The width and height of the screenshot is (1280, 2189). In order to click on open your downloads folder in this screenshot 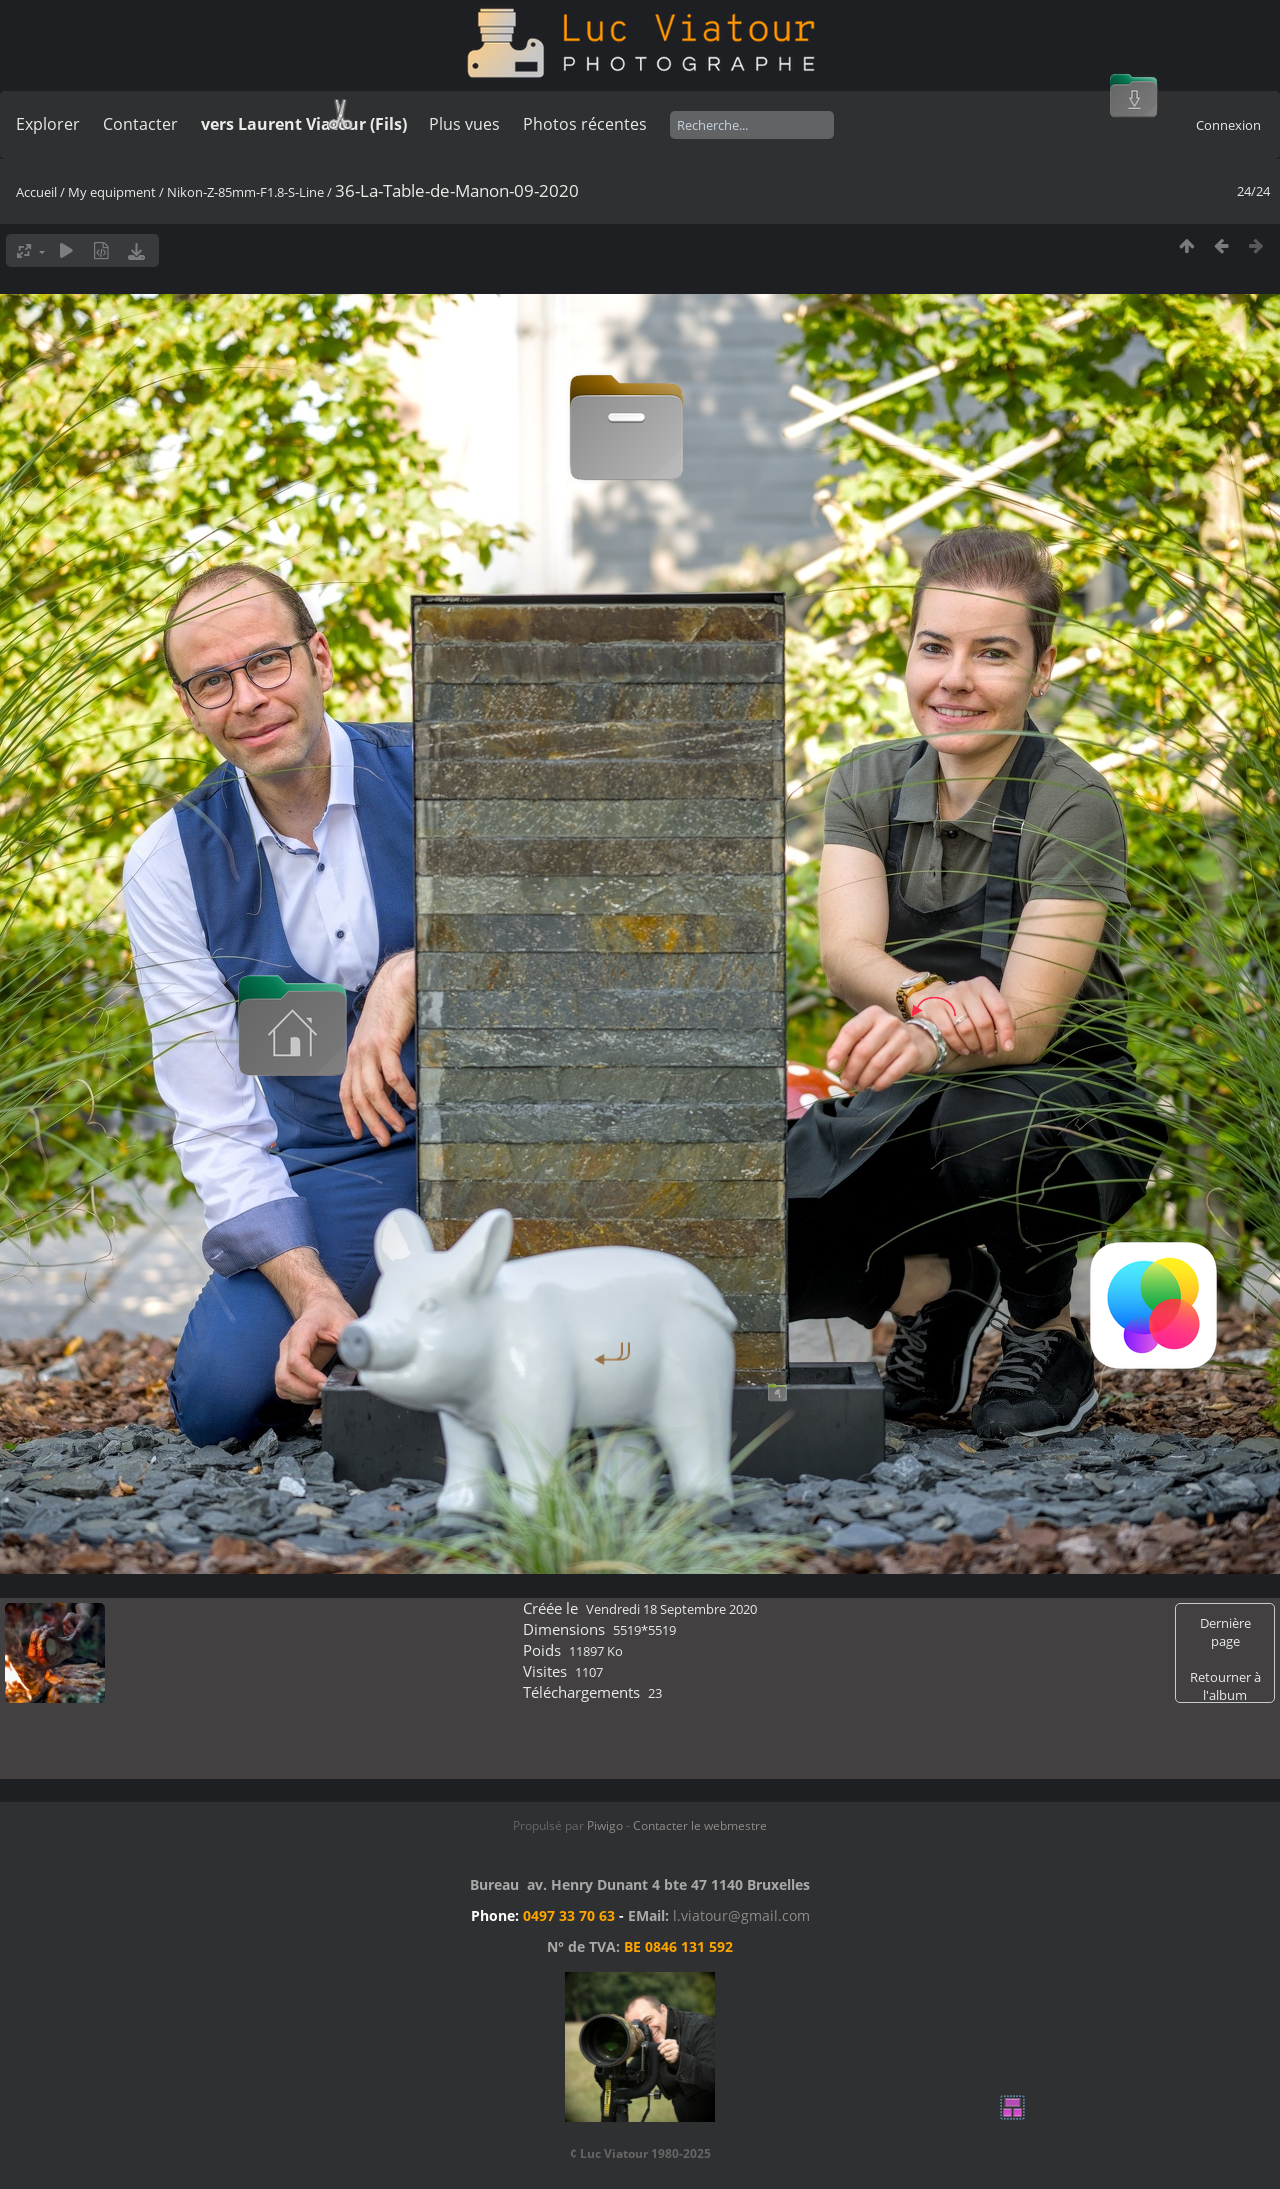, I will do `click(1133, 95)`.